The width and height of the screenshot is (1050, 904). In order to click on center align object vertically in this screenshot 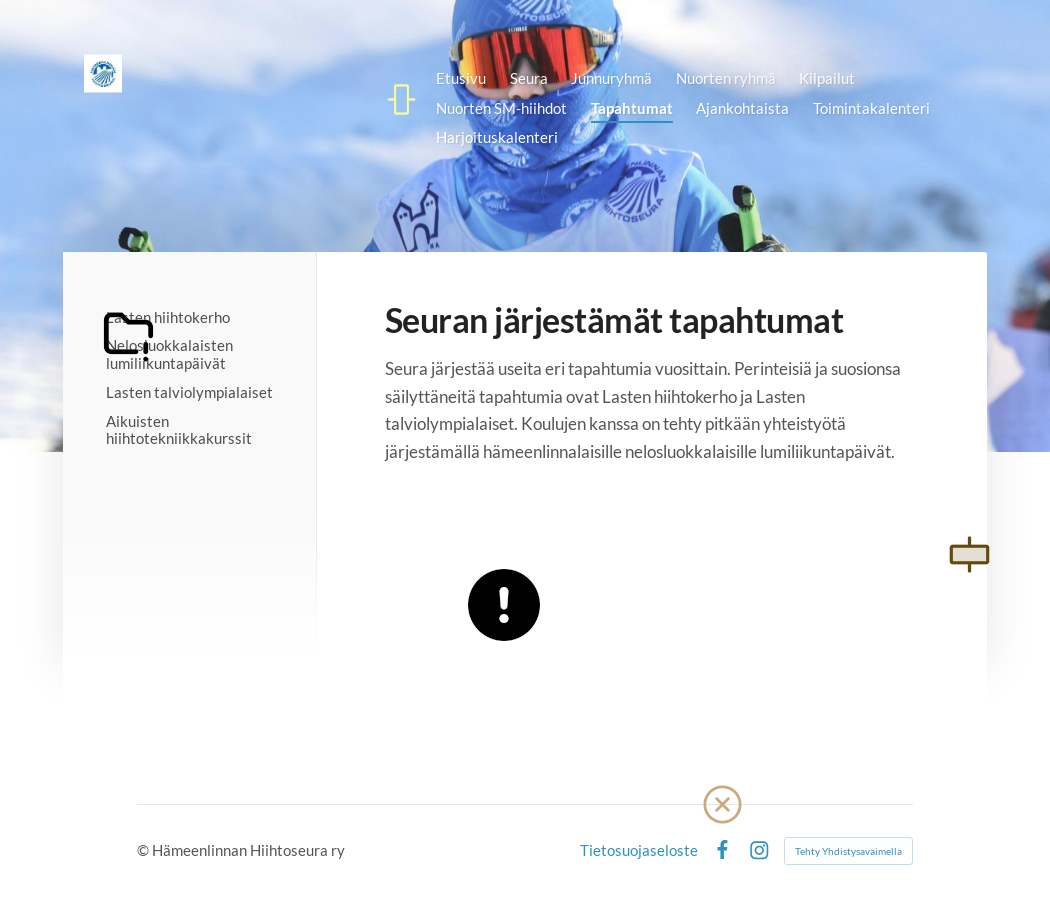, I will do `click(401, 99)`.